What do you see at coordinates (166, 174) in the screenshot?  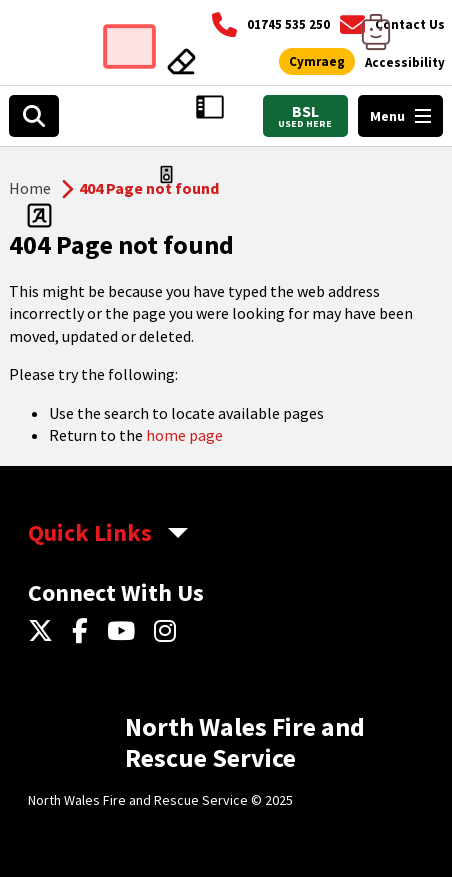 I see `adjust speaker or audio output settings` at bounding box center [166, 174].